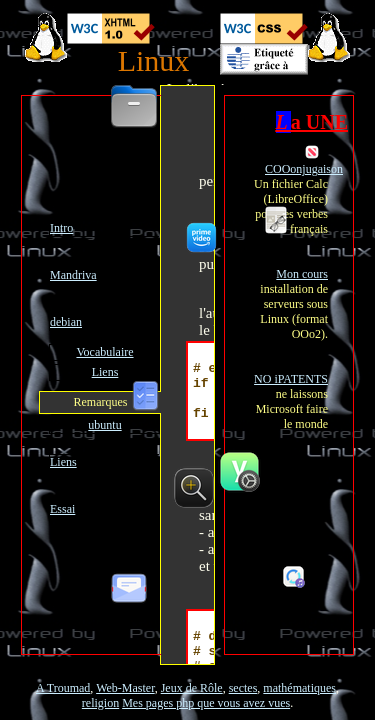 The image size is (375, 720). What do you see at coordinates (134, 106) in the screenshot?
I see `open the nautilus file manager` at bounding box center [134, 106].